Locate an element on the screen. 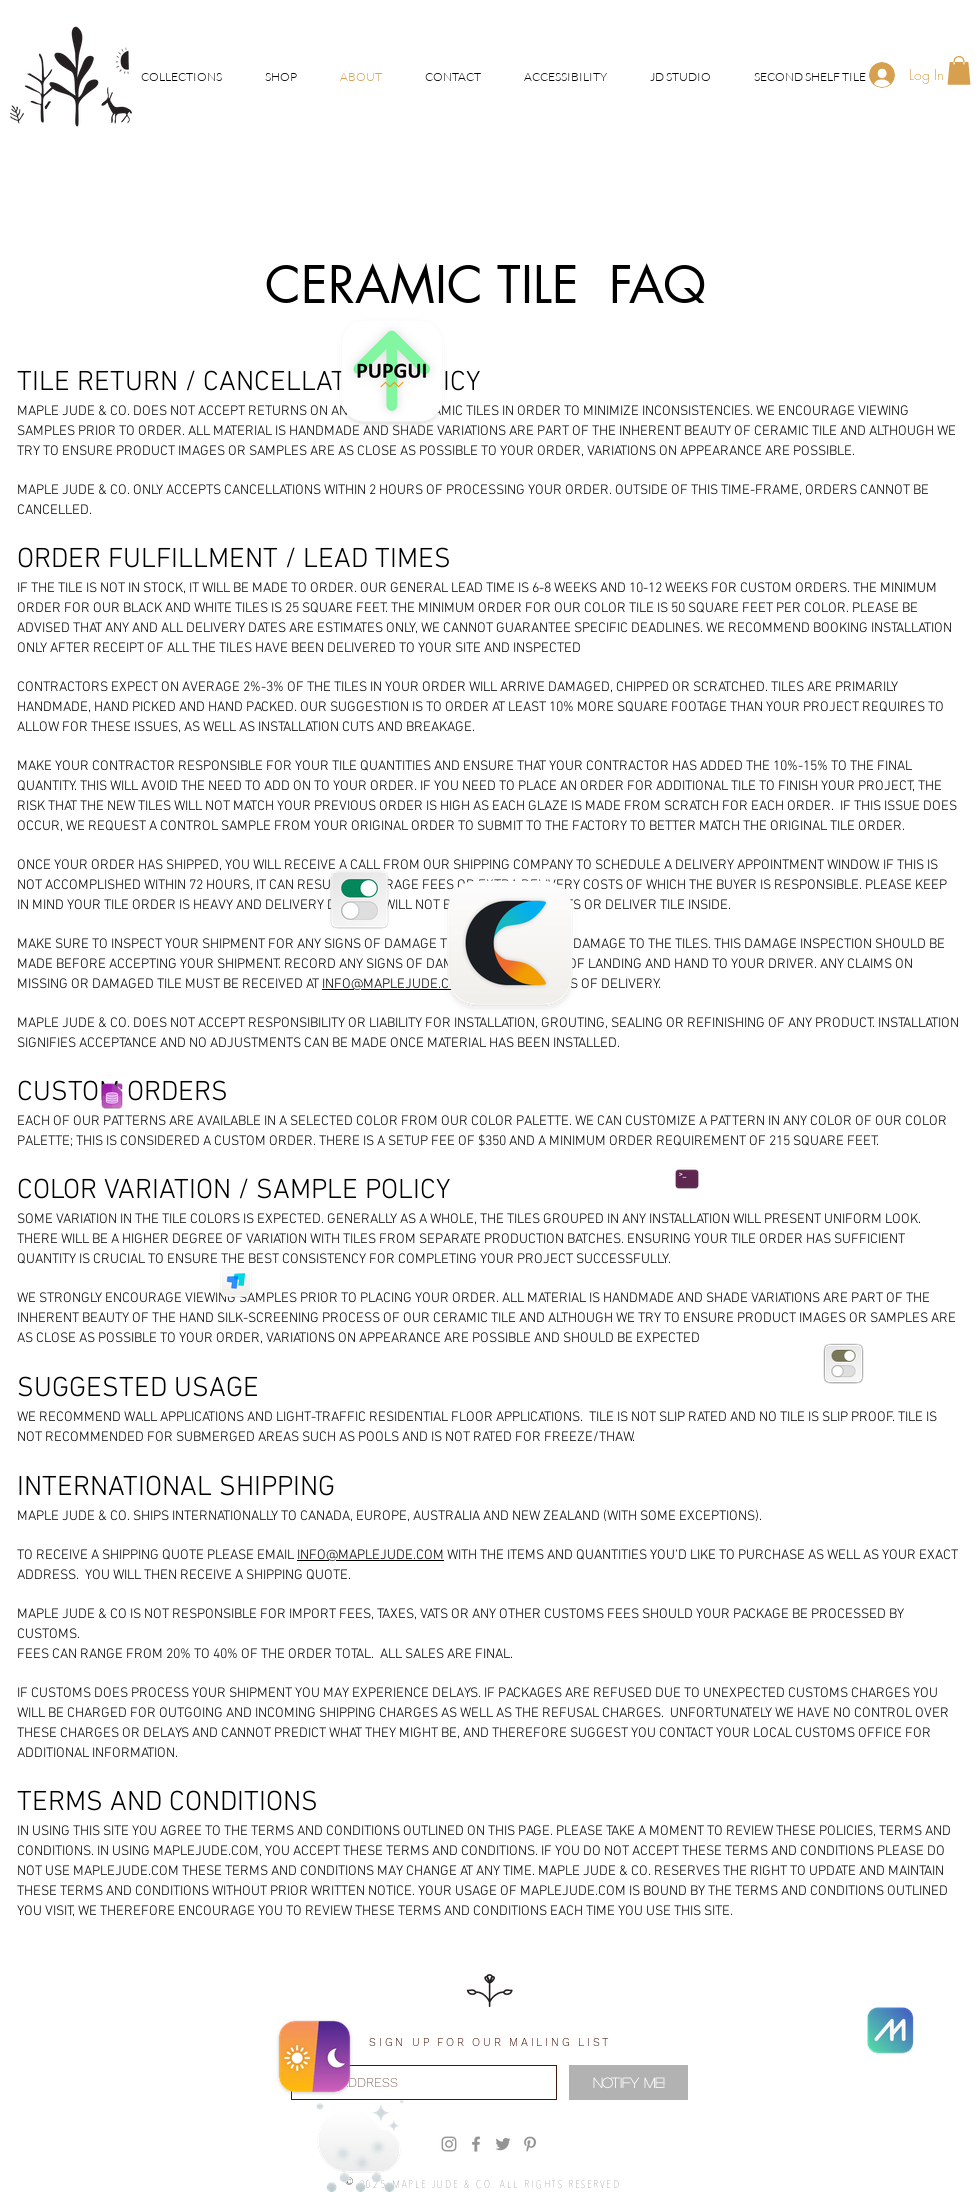 This screenshot has height=2194, width=980. open the maxint app is located at coordinates (890, 2030).